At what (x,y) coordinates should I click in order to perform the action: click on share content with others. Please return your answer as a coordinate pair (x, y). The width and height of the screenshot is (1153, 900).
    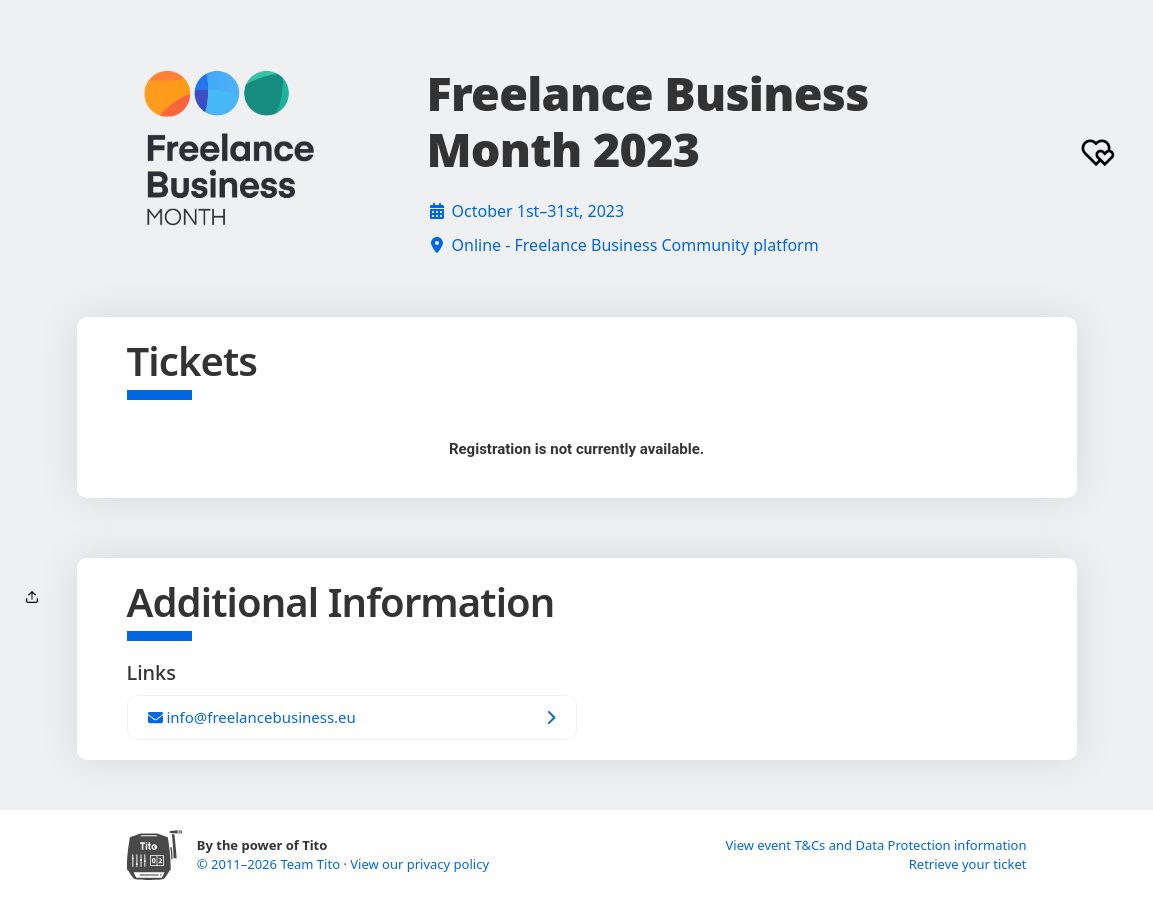
    Looking at the image, I should click on (32, 597).